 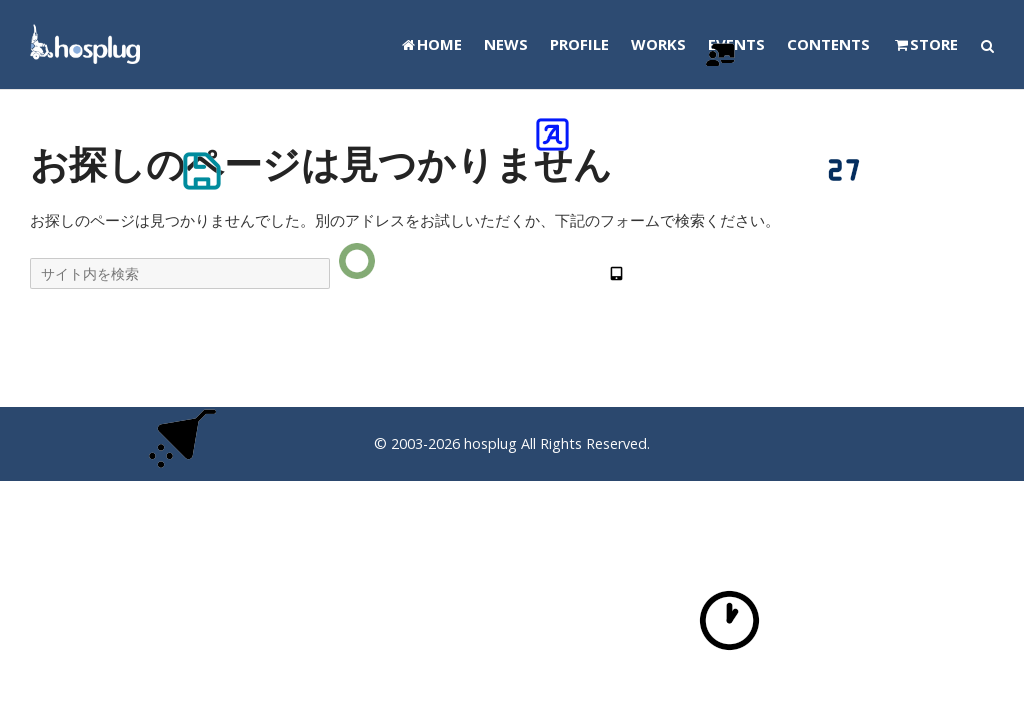 What do you see at coordinates (357, 261) in the screenshot?
I see `indicates an unread notification or new item` at bounding box center [357, 261].